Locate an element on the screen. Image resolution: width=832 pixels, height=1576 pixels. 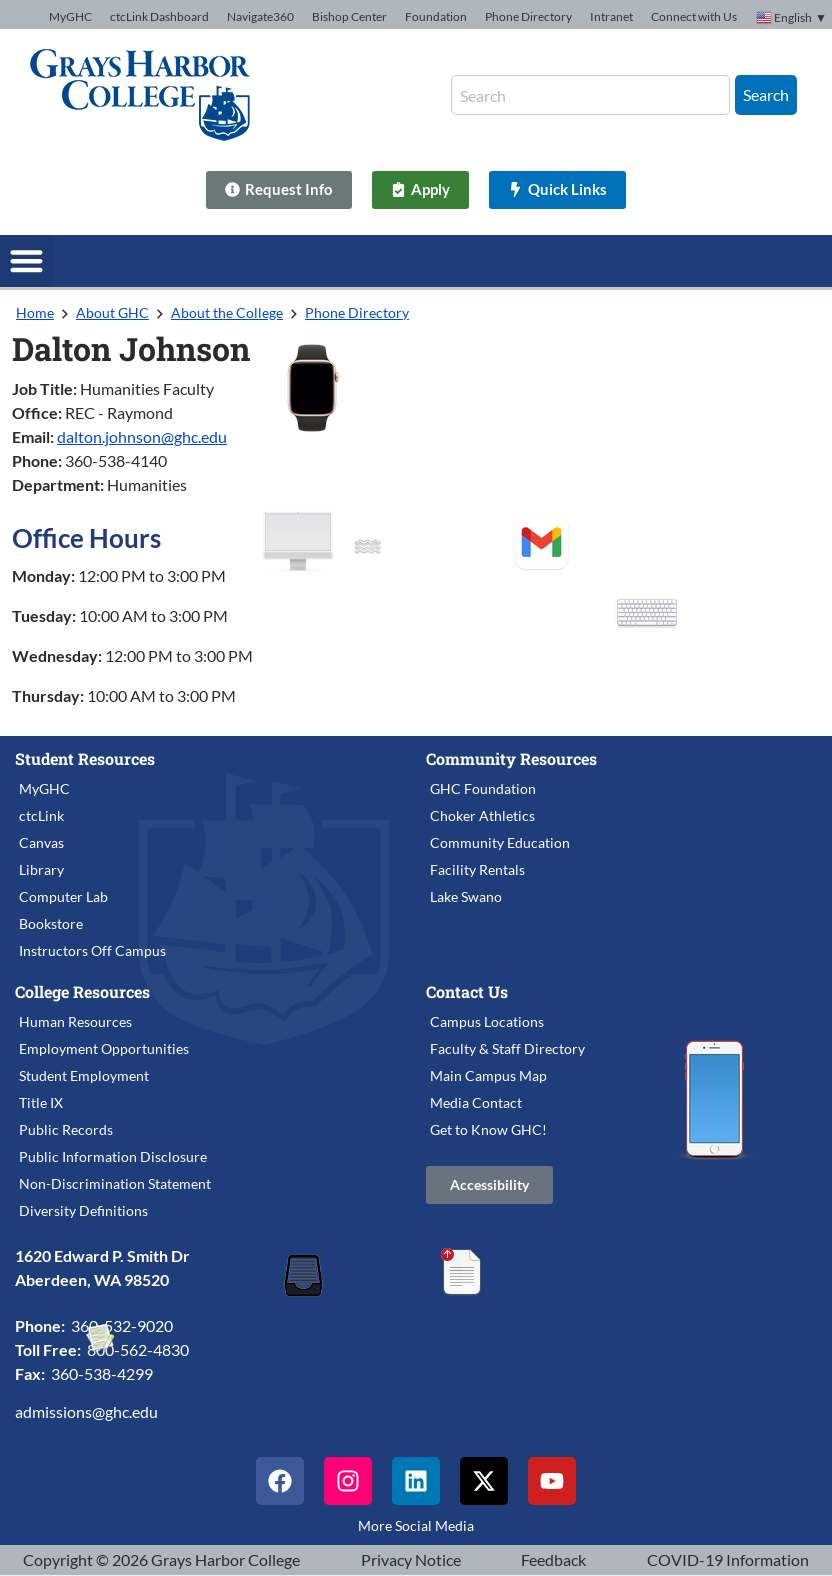
summarize or highlight key points in a document is located at coordinates (101, 1338).